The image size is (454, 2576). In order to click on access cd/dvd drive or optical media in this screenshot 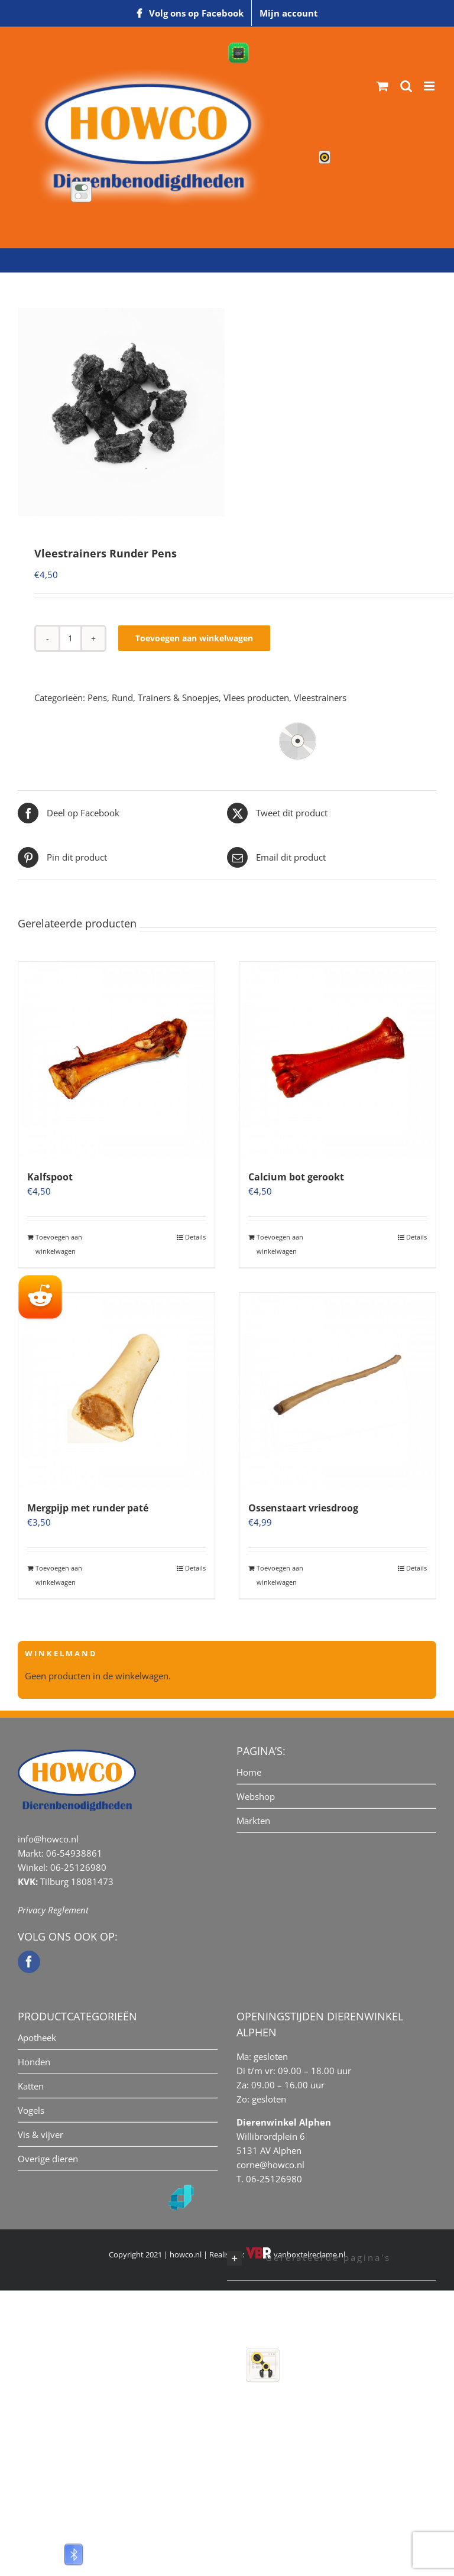, I will do `click(297, 741)`.